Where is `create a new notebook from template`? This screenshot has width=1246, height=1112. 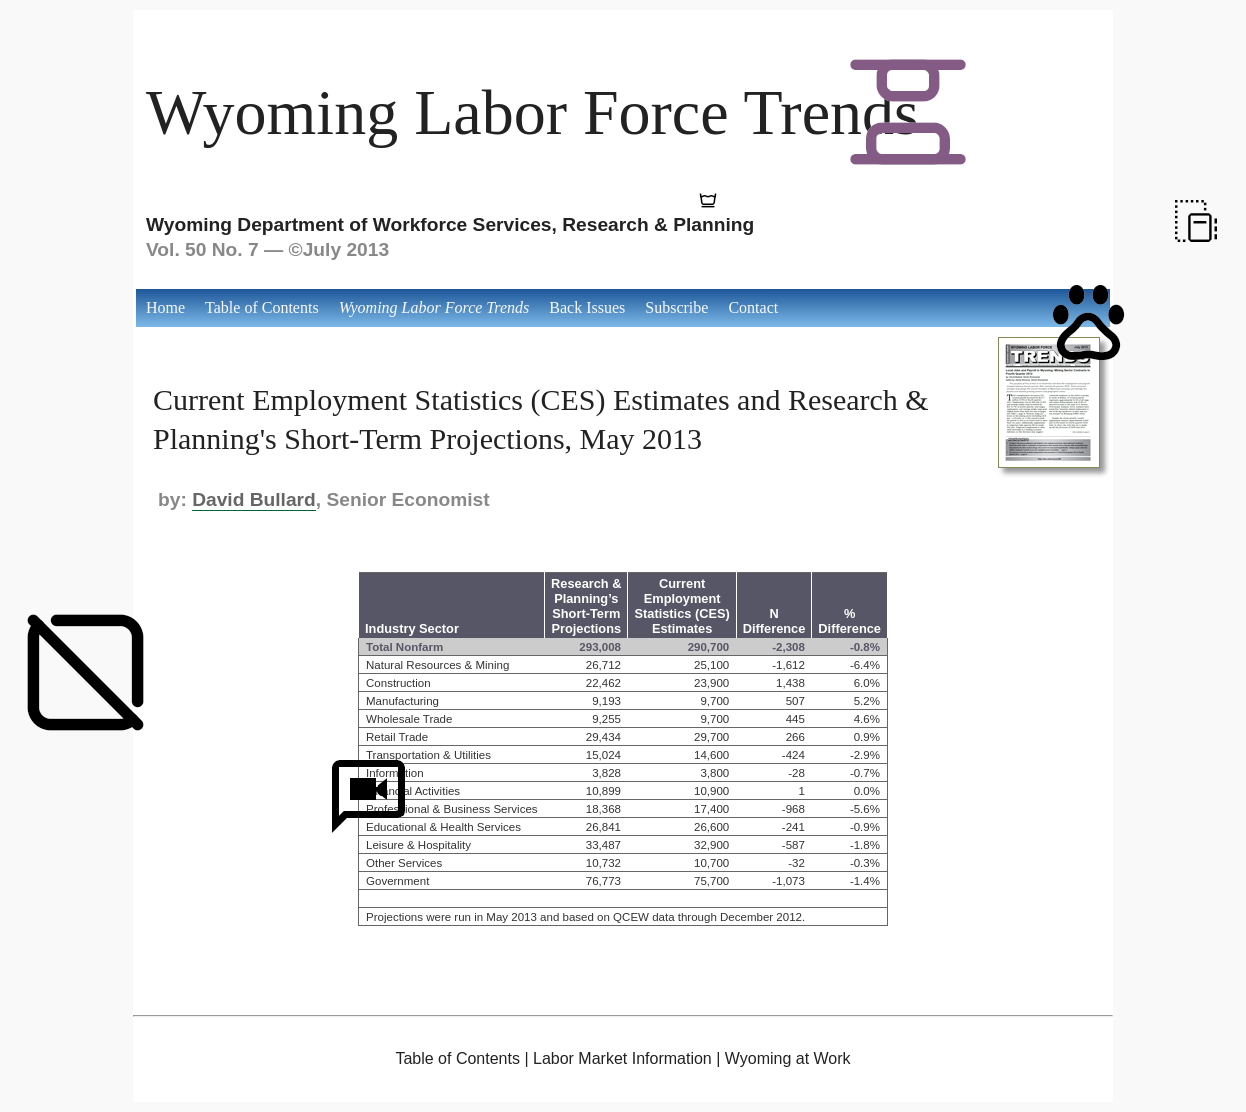
create a new notebook from template is located at coordinates (1196, 221).